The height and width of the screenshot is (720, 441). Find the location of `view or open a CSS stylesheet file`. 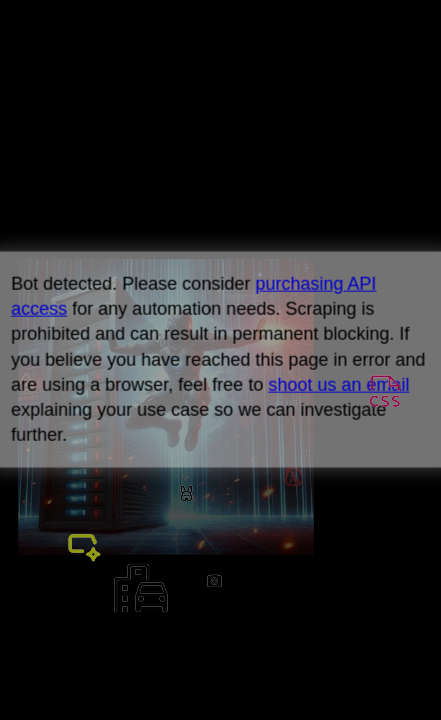

view or open a CSS stylesheet file is located at coordinates (385, 392).